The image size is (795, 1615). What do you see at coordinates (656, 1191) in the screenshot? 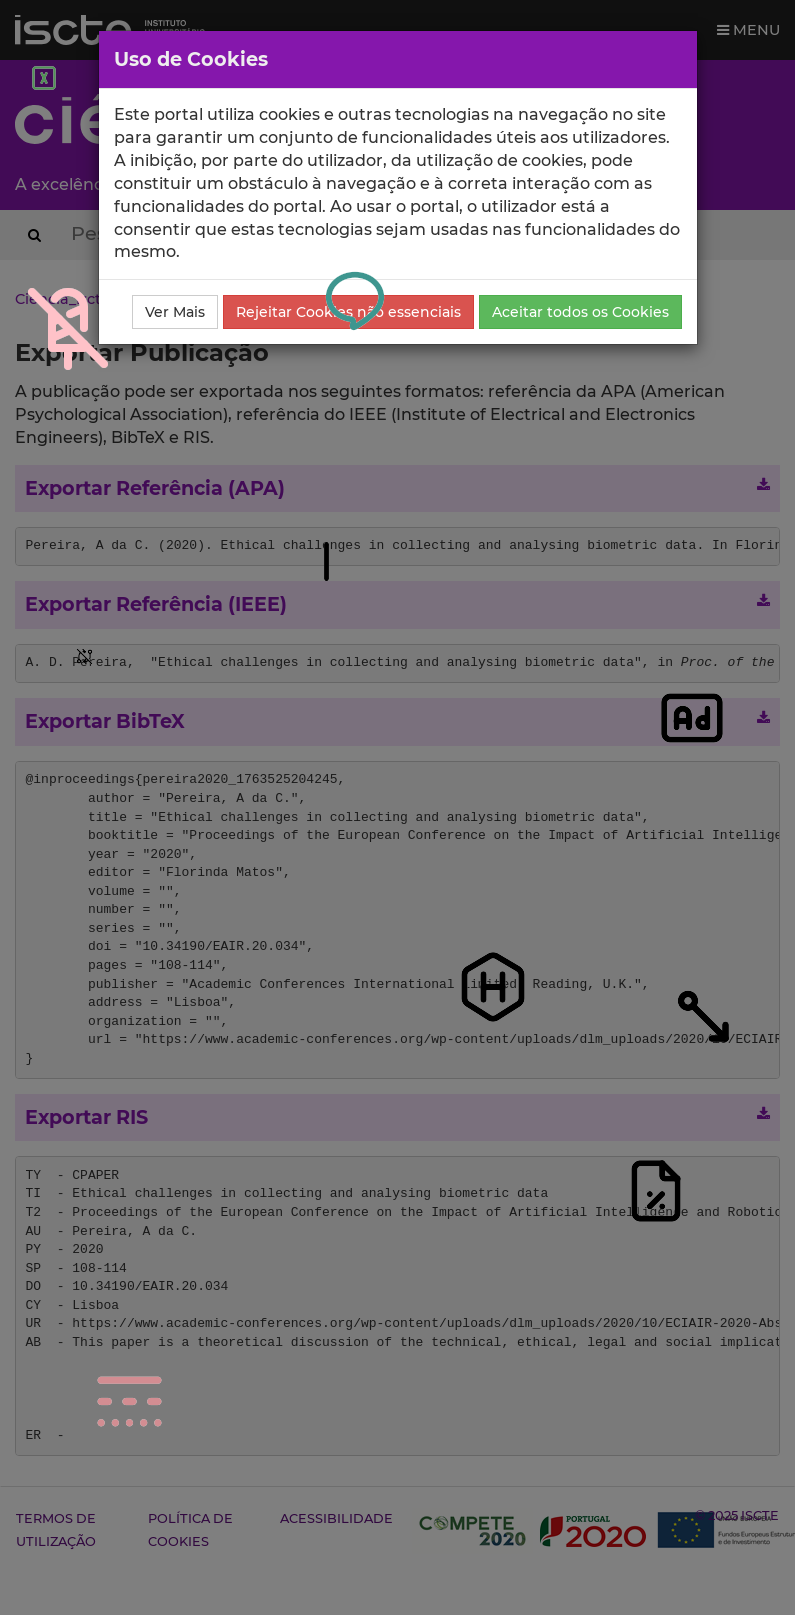
I see `view document with percentage or discount details` at bounding box center [656, 1191].